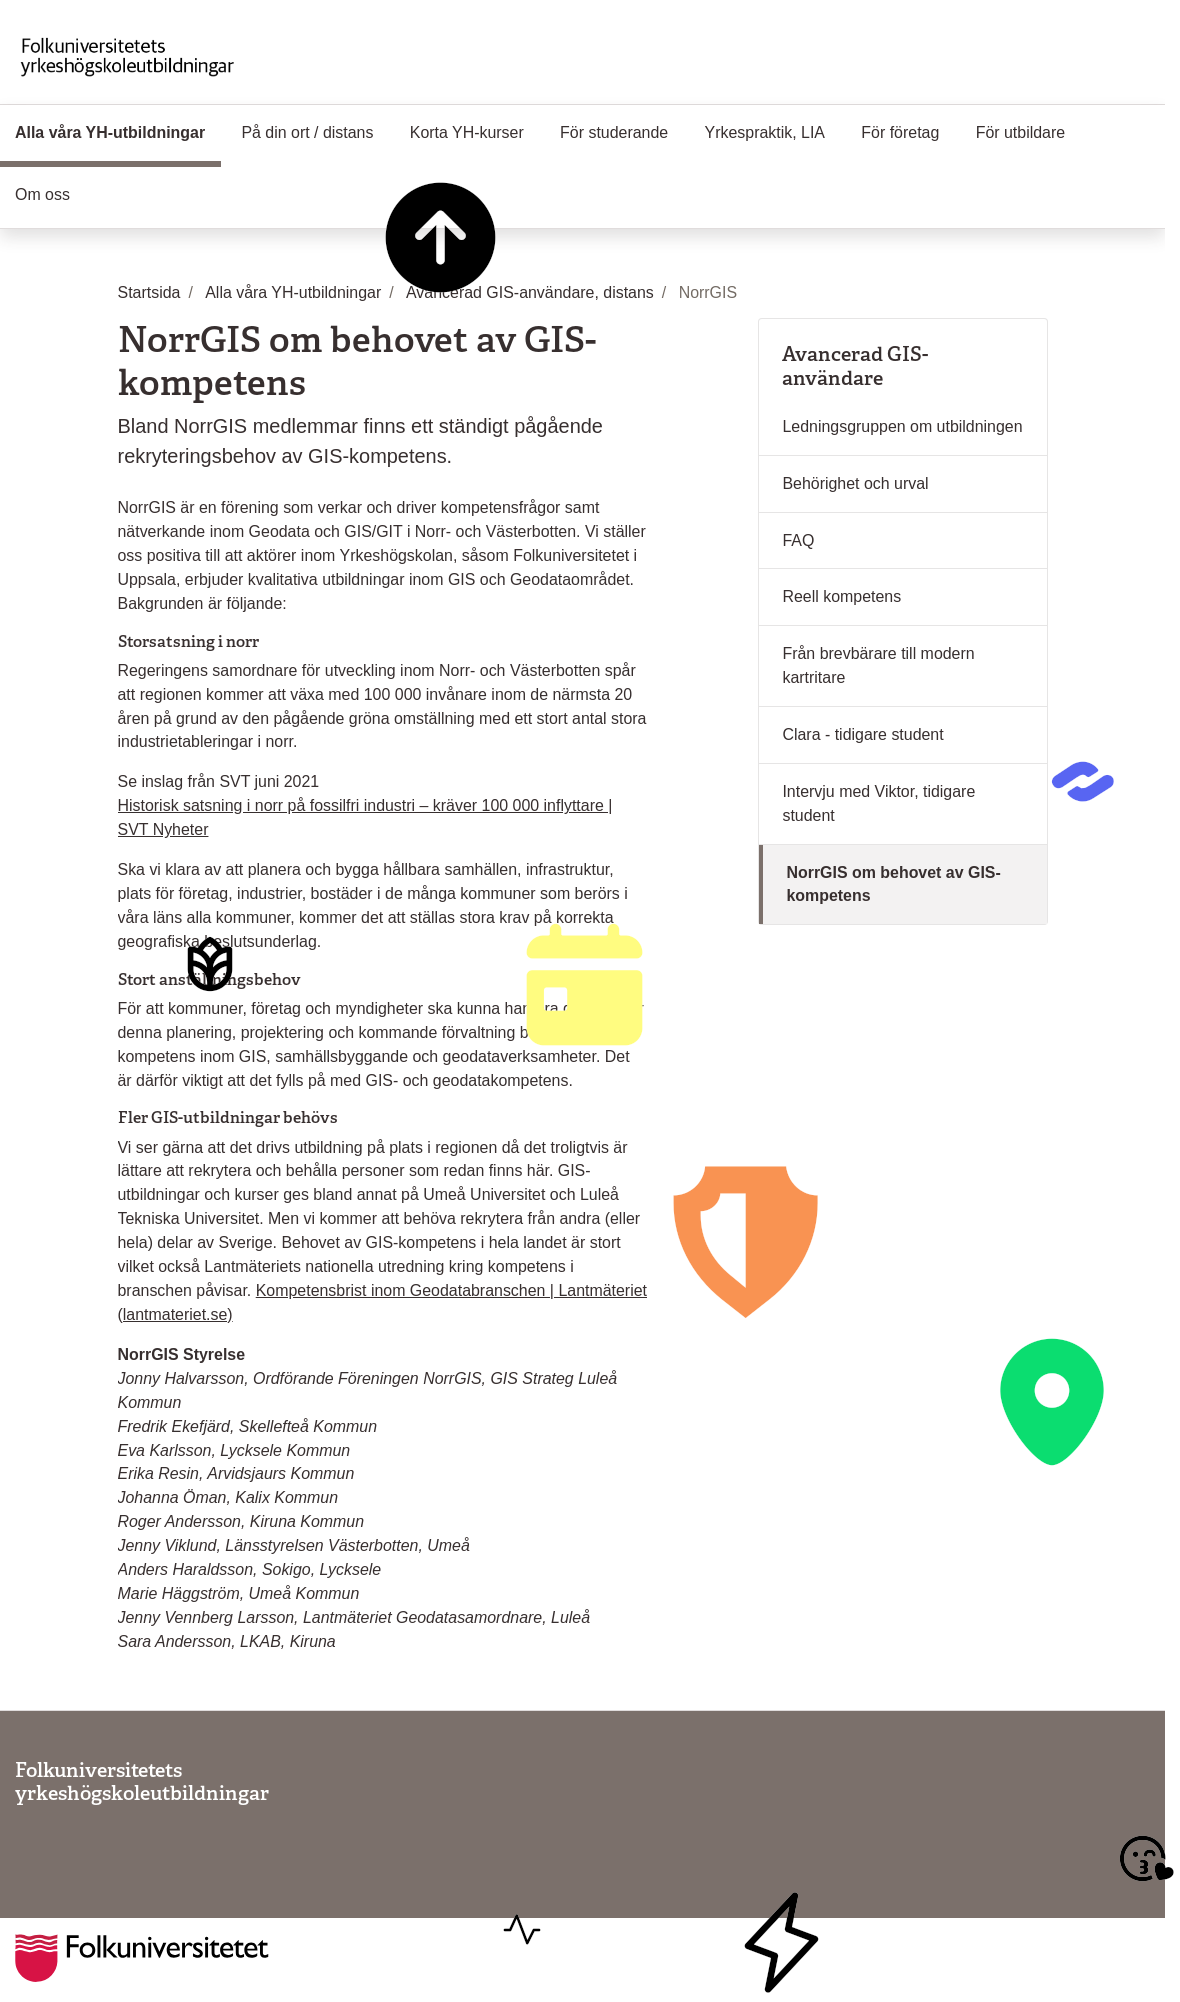 This screenshot has width=1180, height=2002. What do you see at coordinates (584, 987) in the screenshot?
I see `open the calendar or schedule view` at bounding box center [584, 987].